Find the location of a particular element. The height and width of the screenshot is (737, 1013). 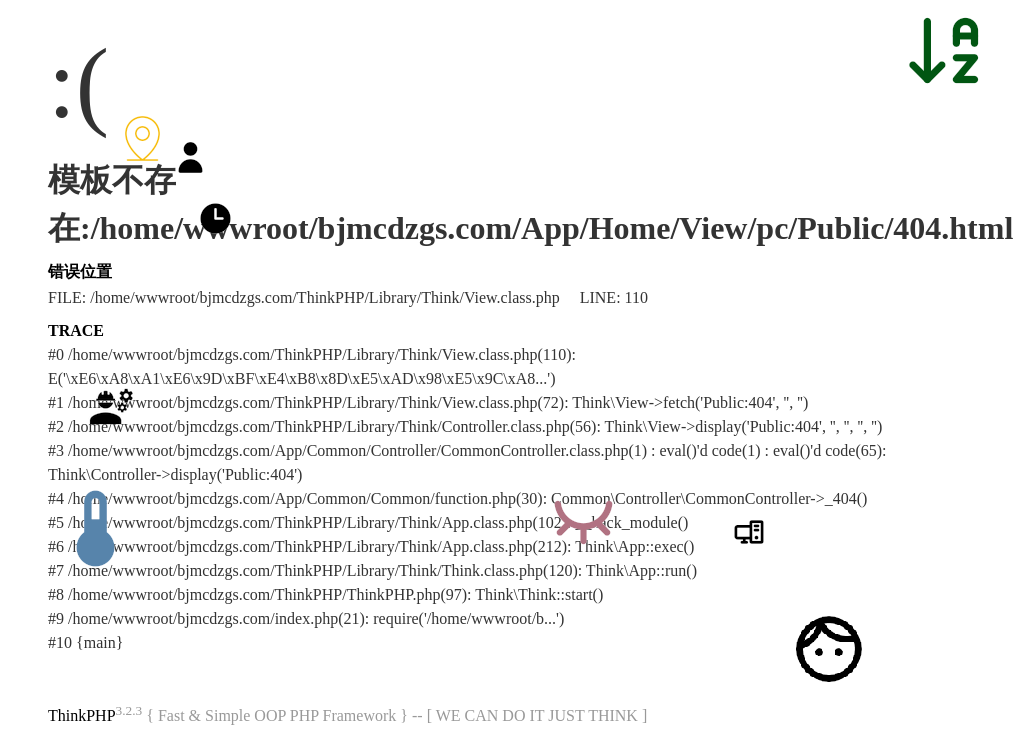

hide password or sensitive content is located at coordinates (583, 518).